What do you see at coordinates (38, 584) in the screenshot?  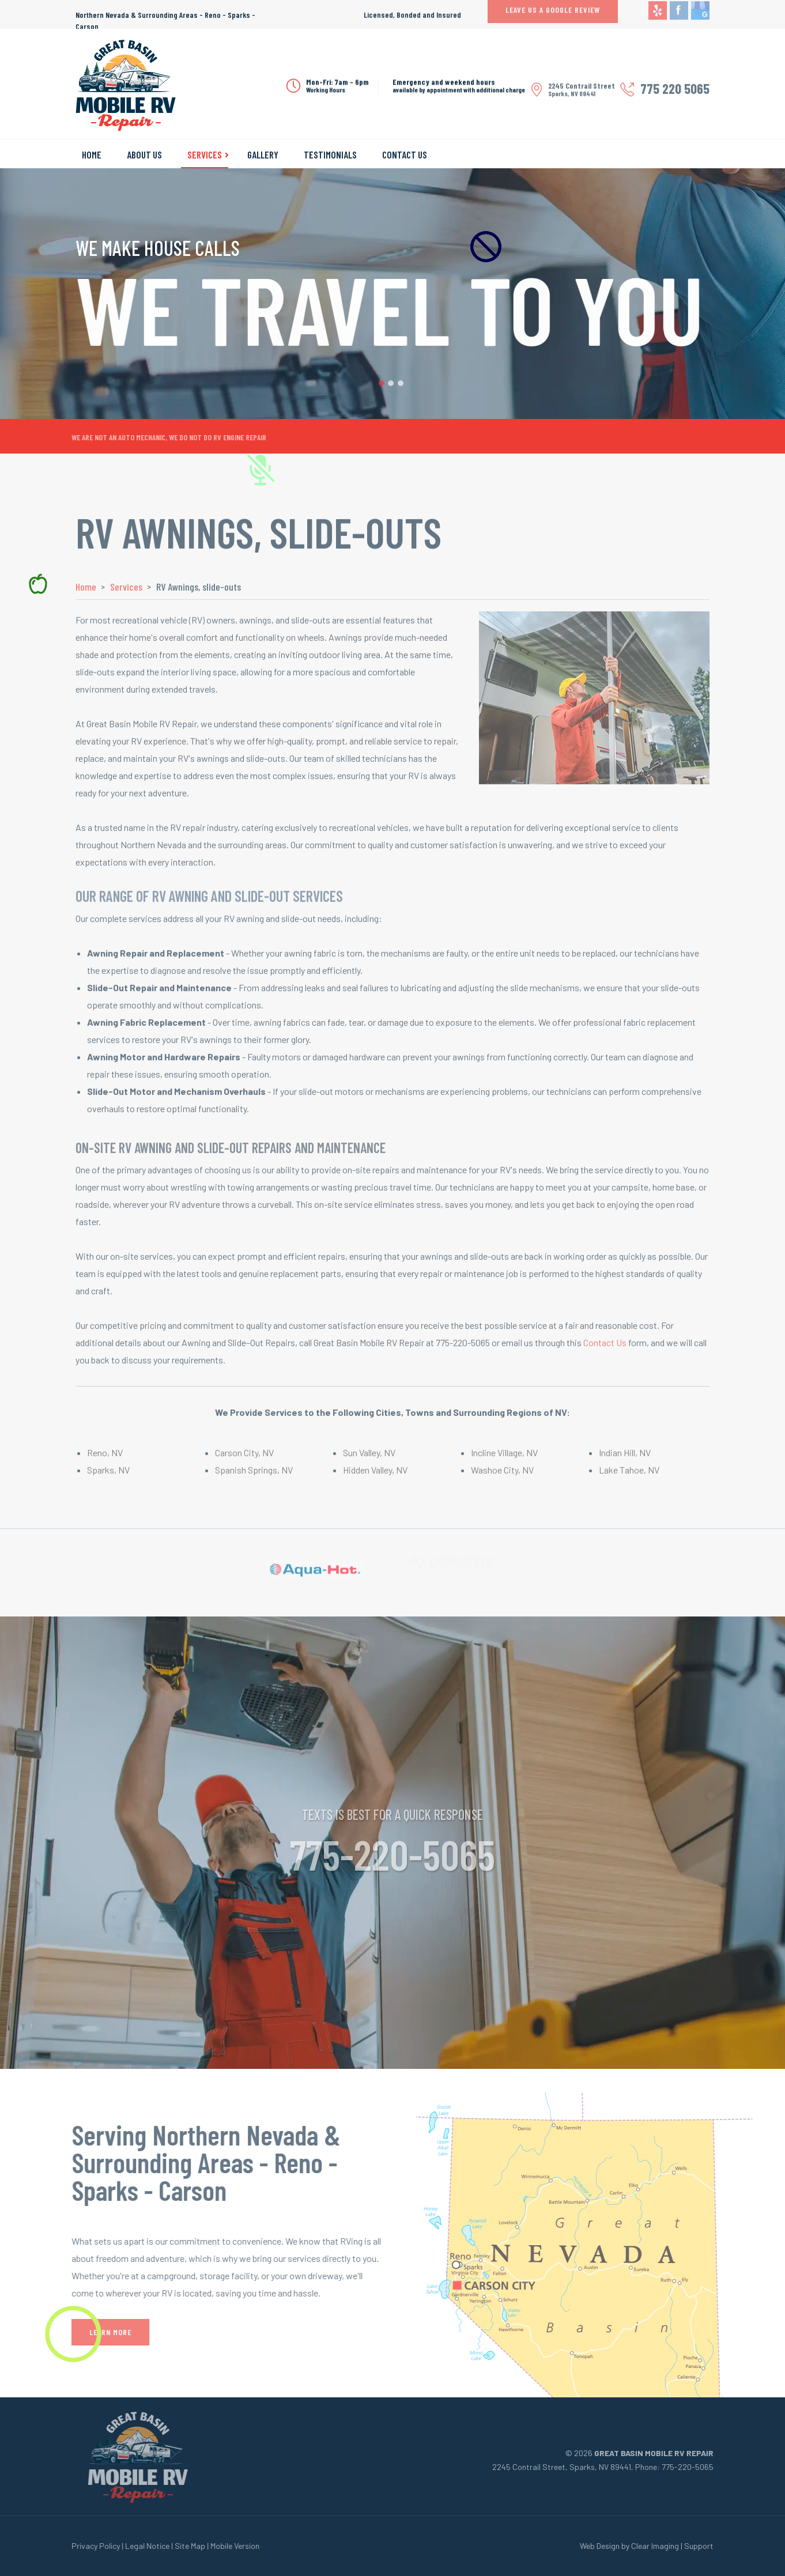 I see `access health or nutrition tracking features` at bounding box center [38, 584].